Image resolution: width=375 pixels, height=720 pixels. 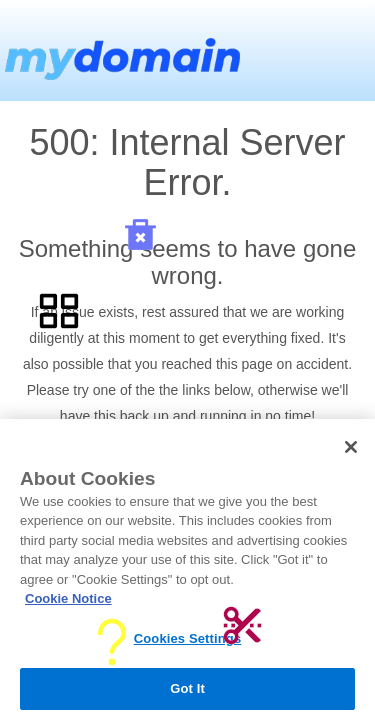 What do you see at coordinates (140, 234) in the screenshot?
I see `delete selected item` at bounding box center [140, 234].